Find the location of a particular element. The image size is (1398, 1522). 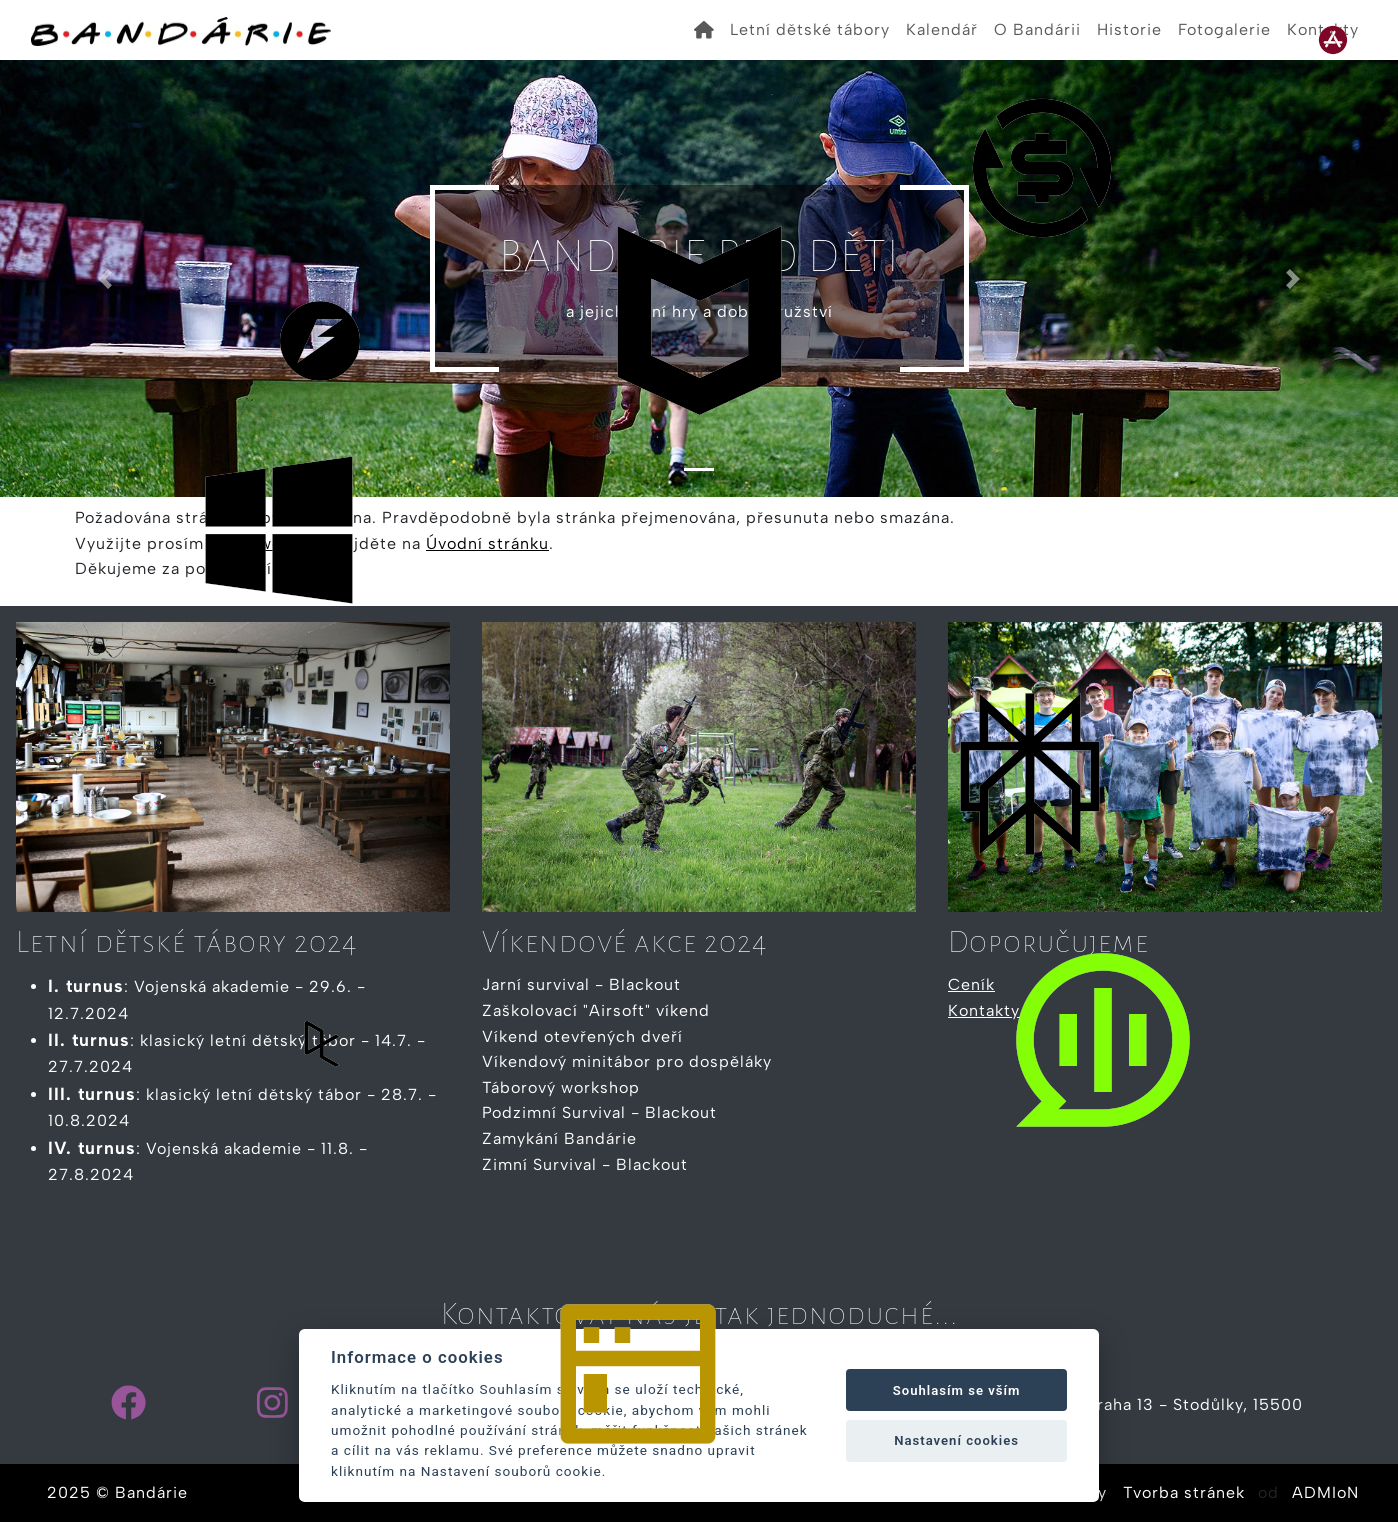

open the DataCamp app is located at coordinates (322, 1044).